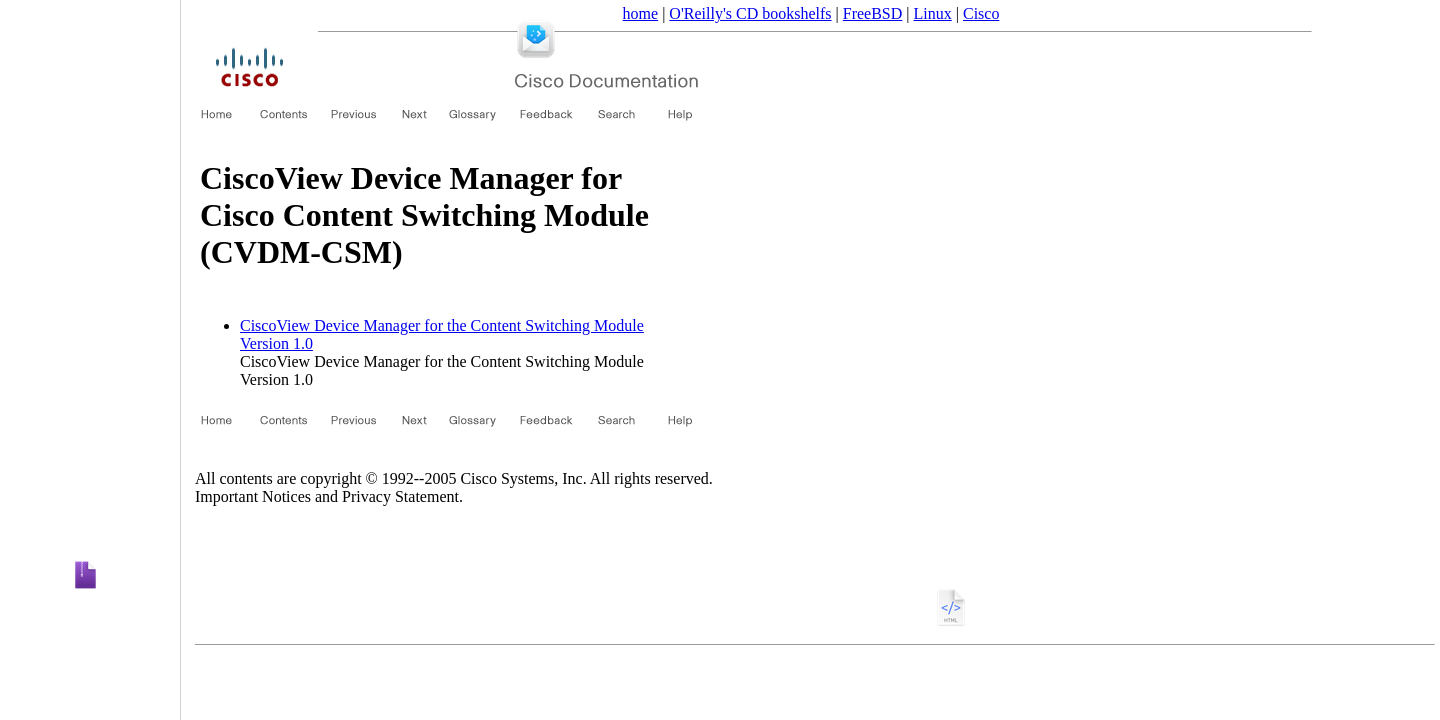 This screenshot has height=720, width=1440. Describe the element at coordinates (536, 39) in the screenshot. I see `open sieve mail filter editor` at that location.